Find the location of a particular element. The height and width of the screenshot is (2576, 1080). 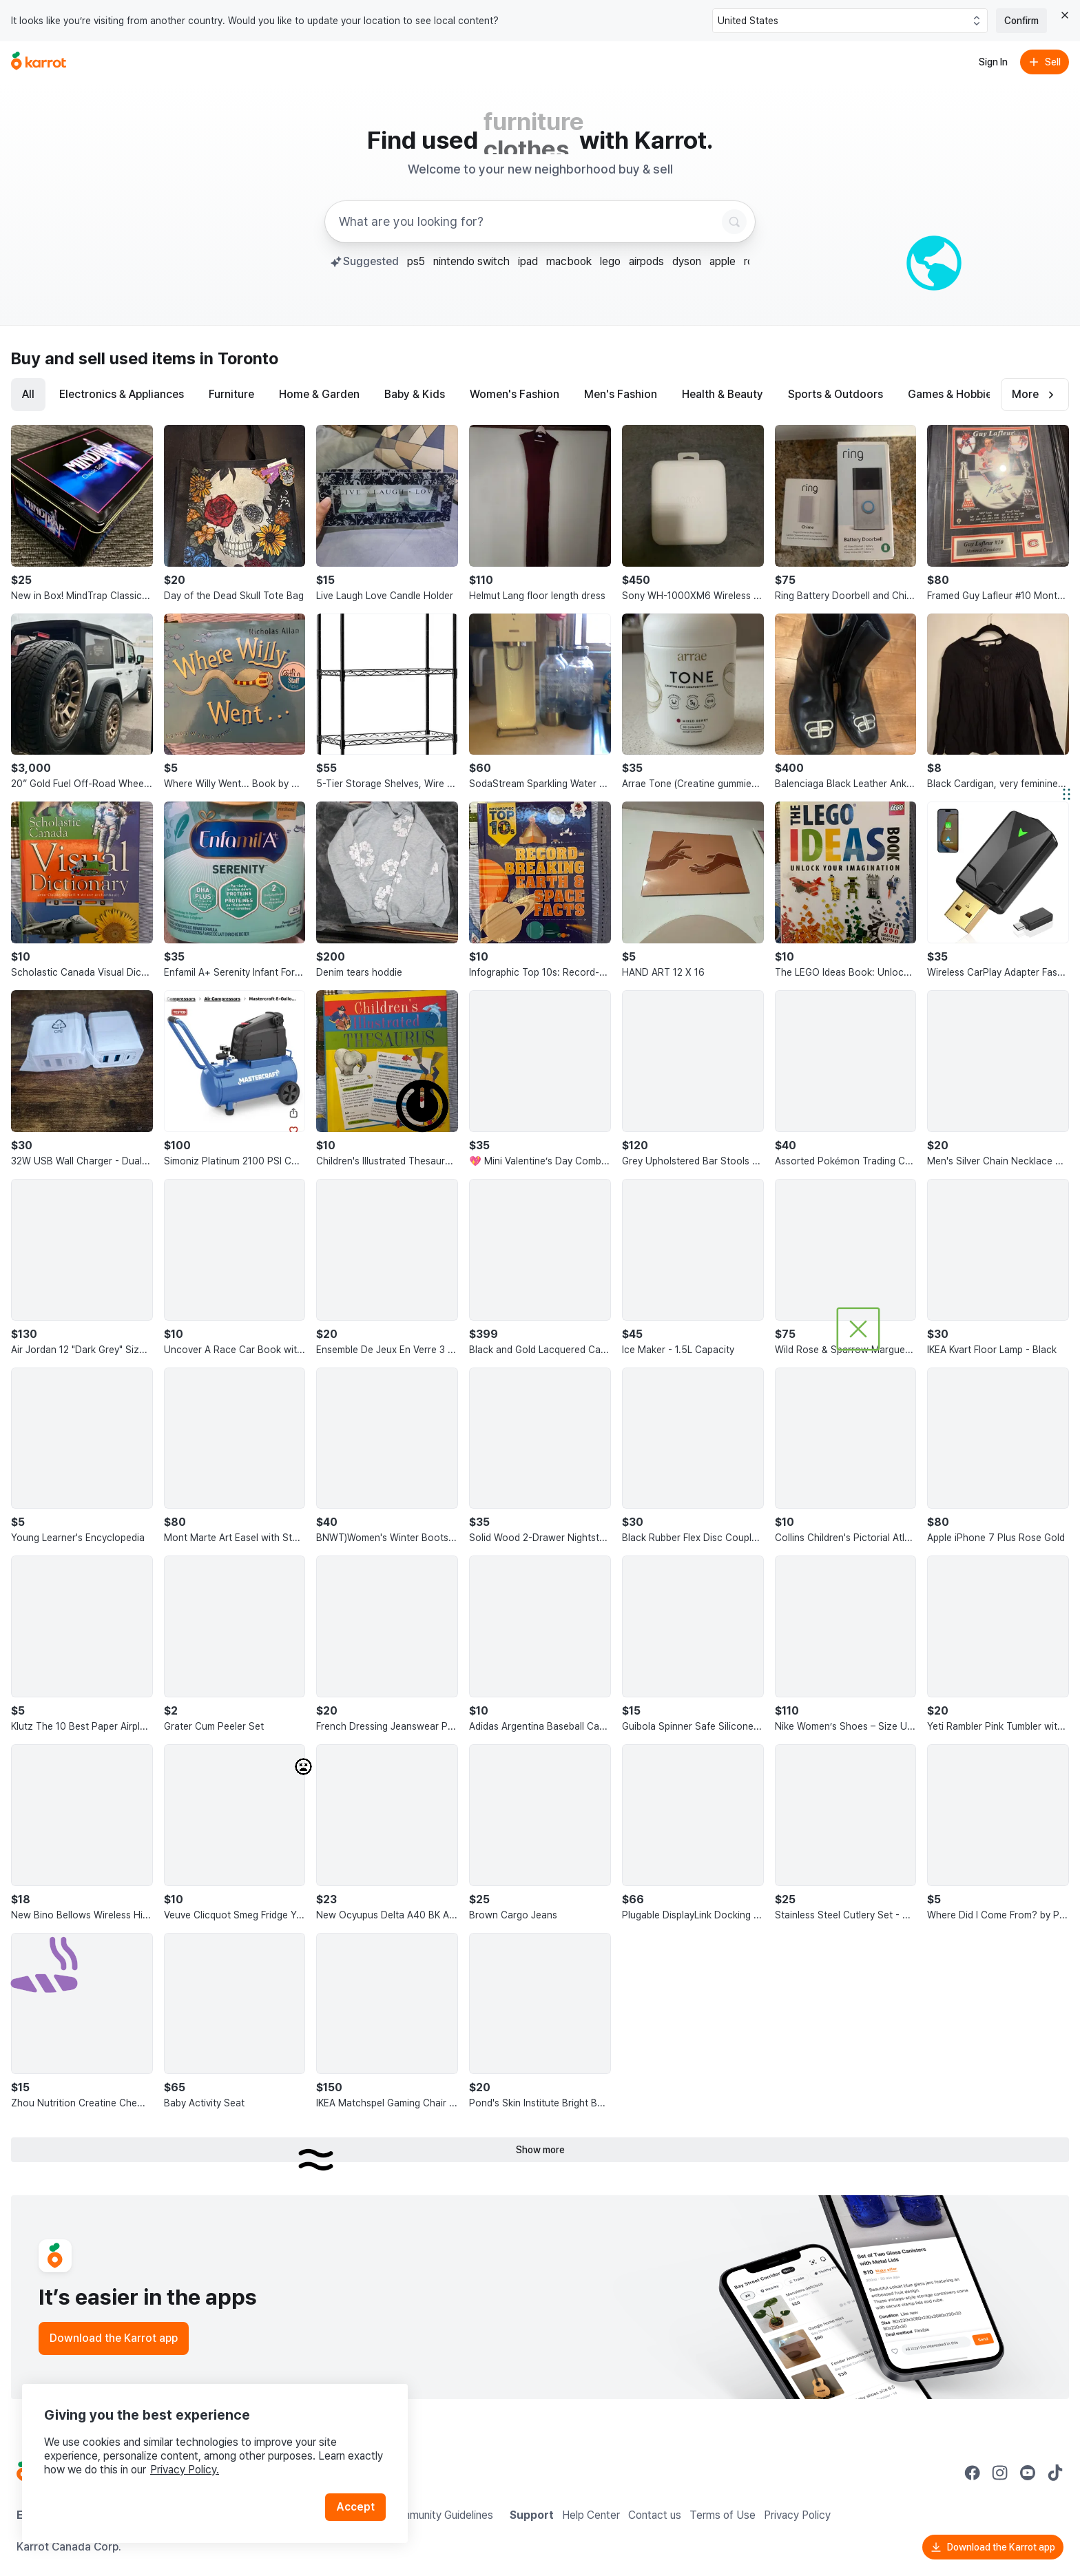

indicates cannabis or smoking-related content is located at coordinates (44, 1967).